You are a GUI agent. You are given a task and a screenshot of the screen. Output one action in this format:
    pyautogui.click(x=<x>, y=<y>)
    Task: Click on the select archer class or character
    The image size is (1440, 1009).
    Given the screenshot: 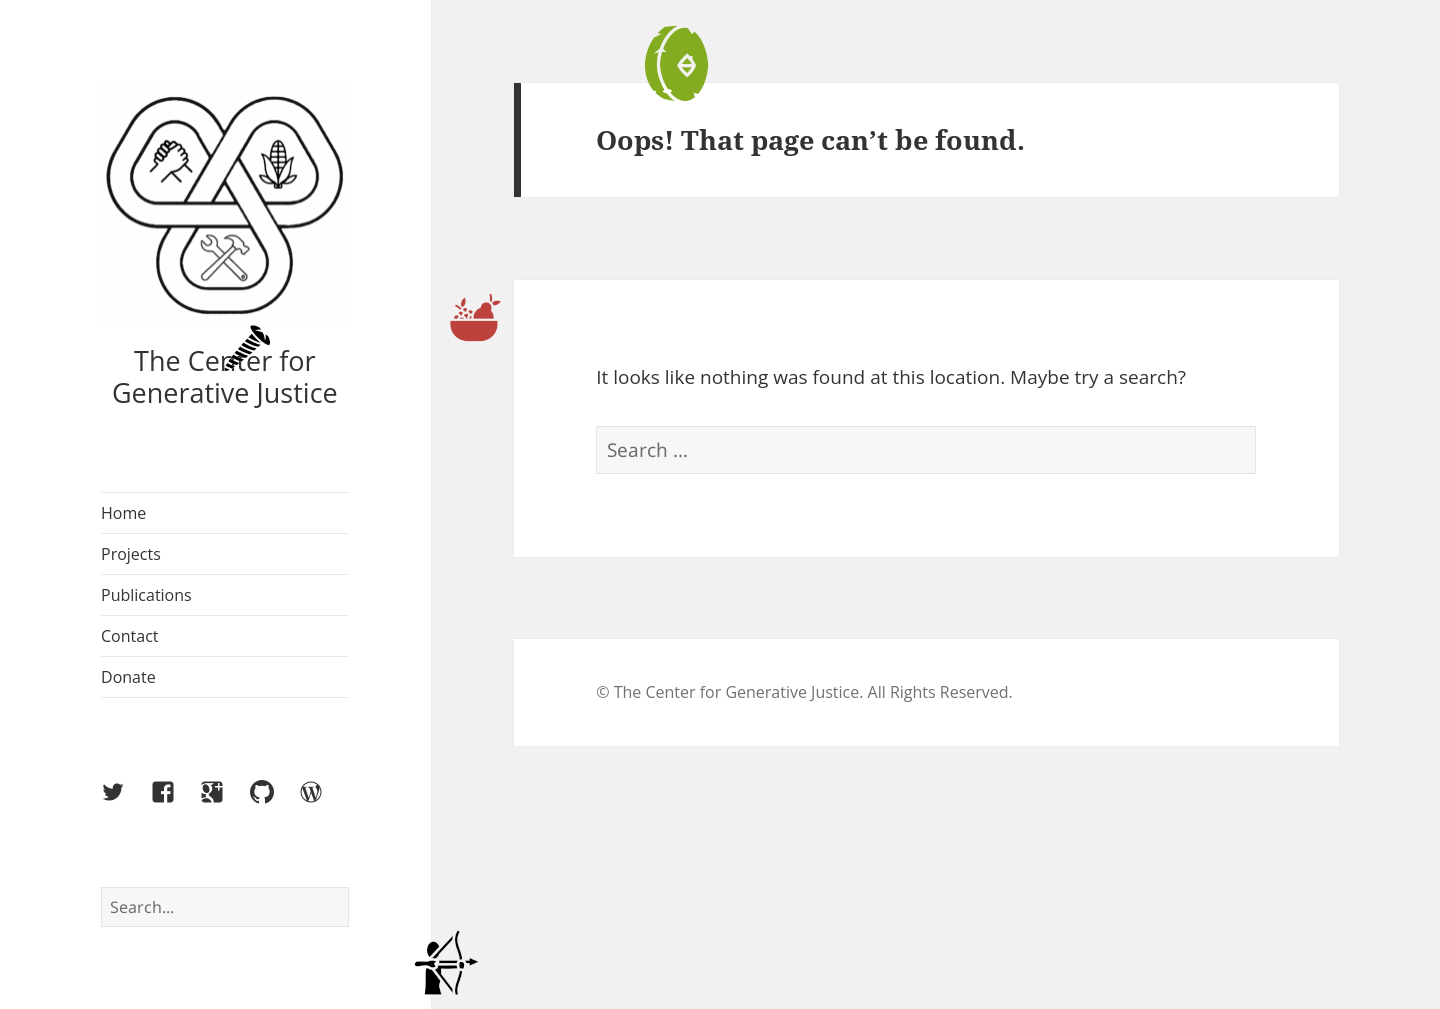 What is the action you would take?
    pyautogui.click(x=446, y=962)
    